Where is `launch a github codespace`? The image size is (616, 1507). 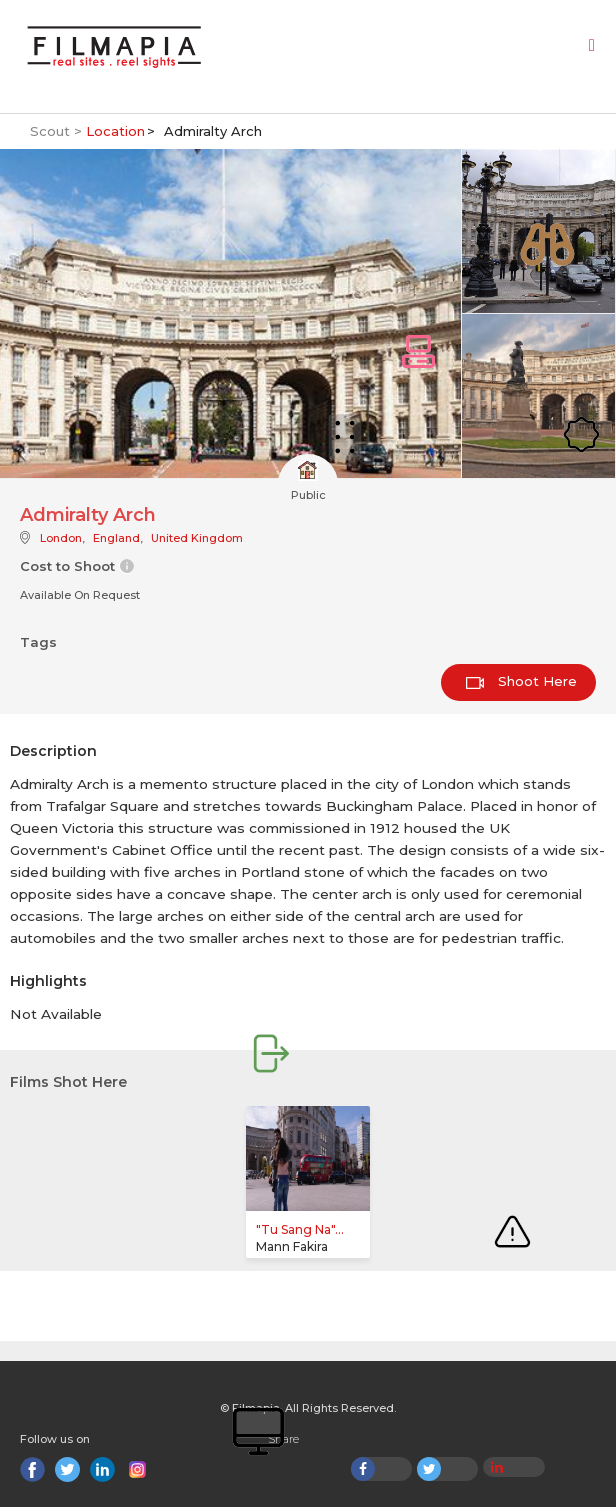 launch a github codespace is located at coordinates (418, 351).